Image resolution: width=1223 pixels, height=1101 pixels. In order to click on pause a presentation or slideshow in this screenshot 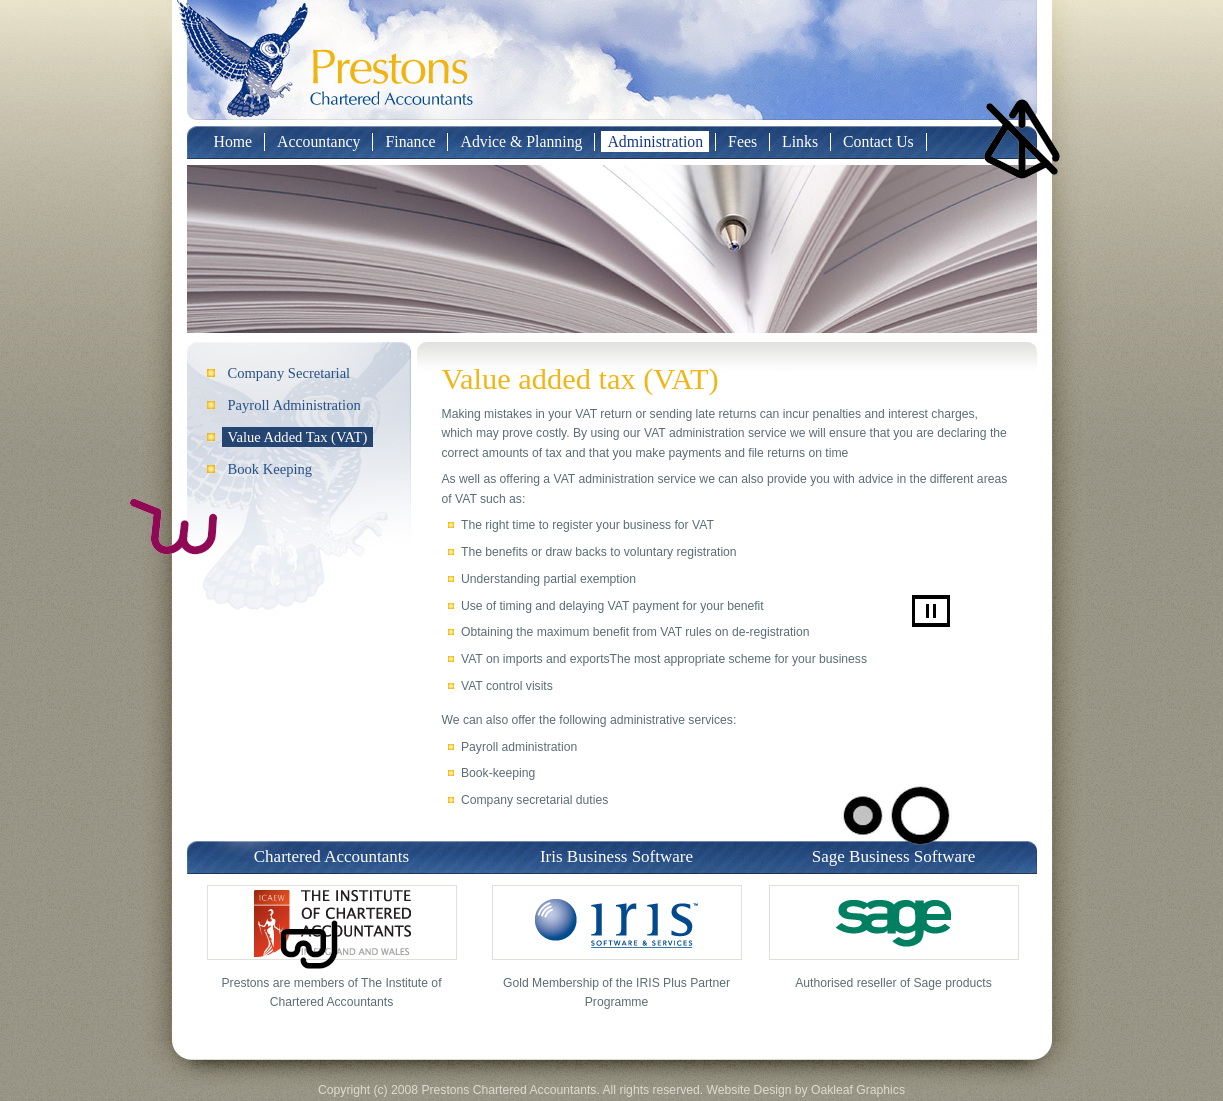, I will do `click(931, 611)`.